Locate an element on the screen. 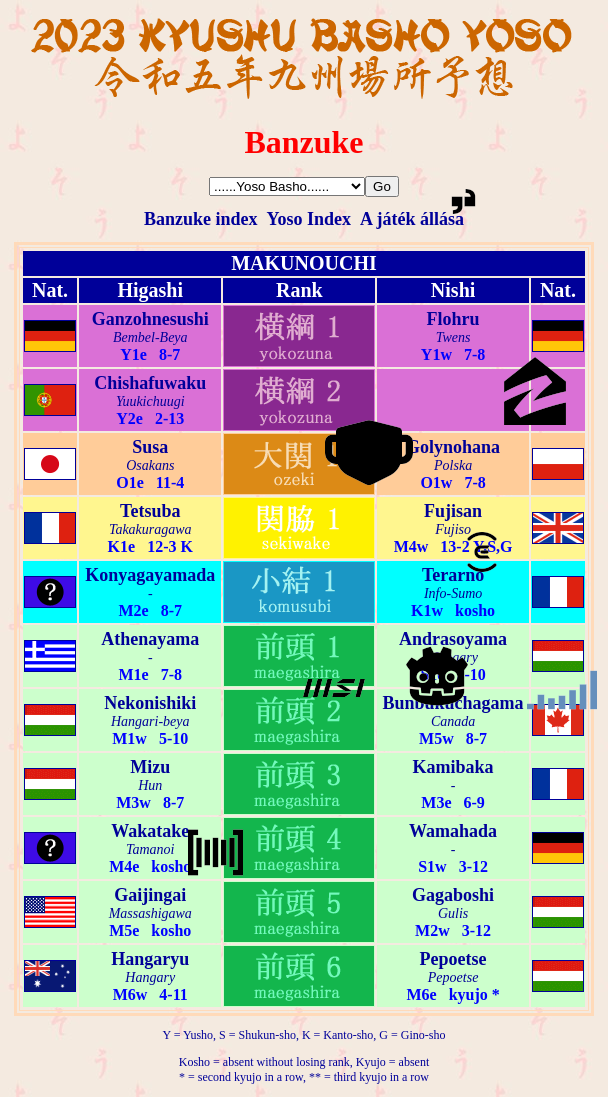 This screenshot has height=1097, width=608. ecovacs app or device connection is located at coordinates (482, 552).